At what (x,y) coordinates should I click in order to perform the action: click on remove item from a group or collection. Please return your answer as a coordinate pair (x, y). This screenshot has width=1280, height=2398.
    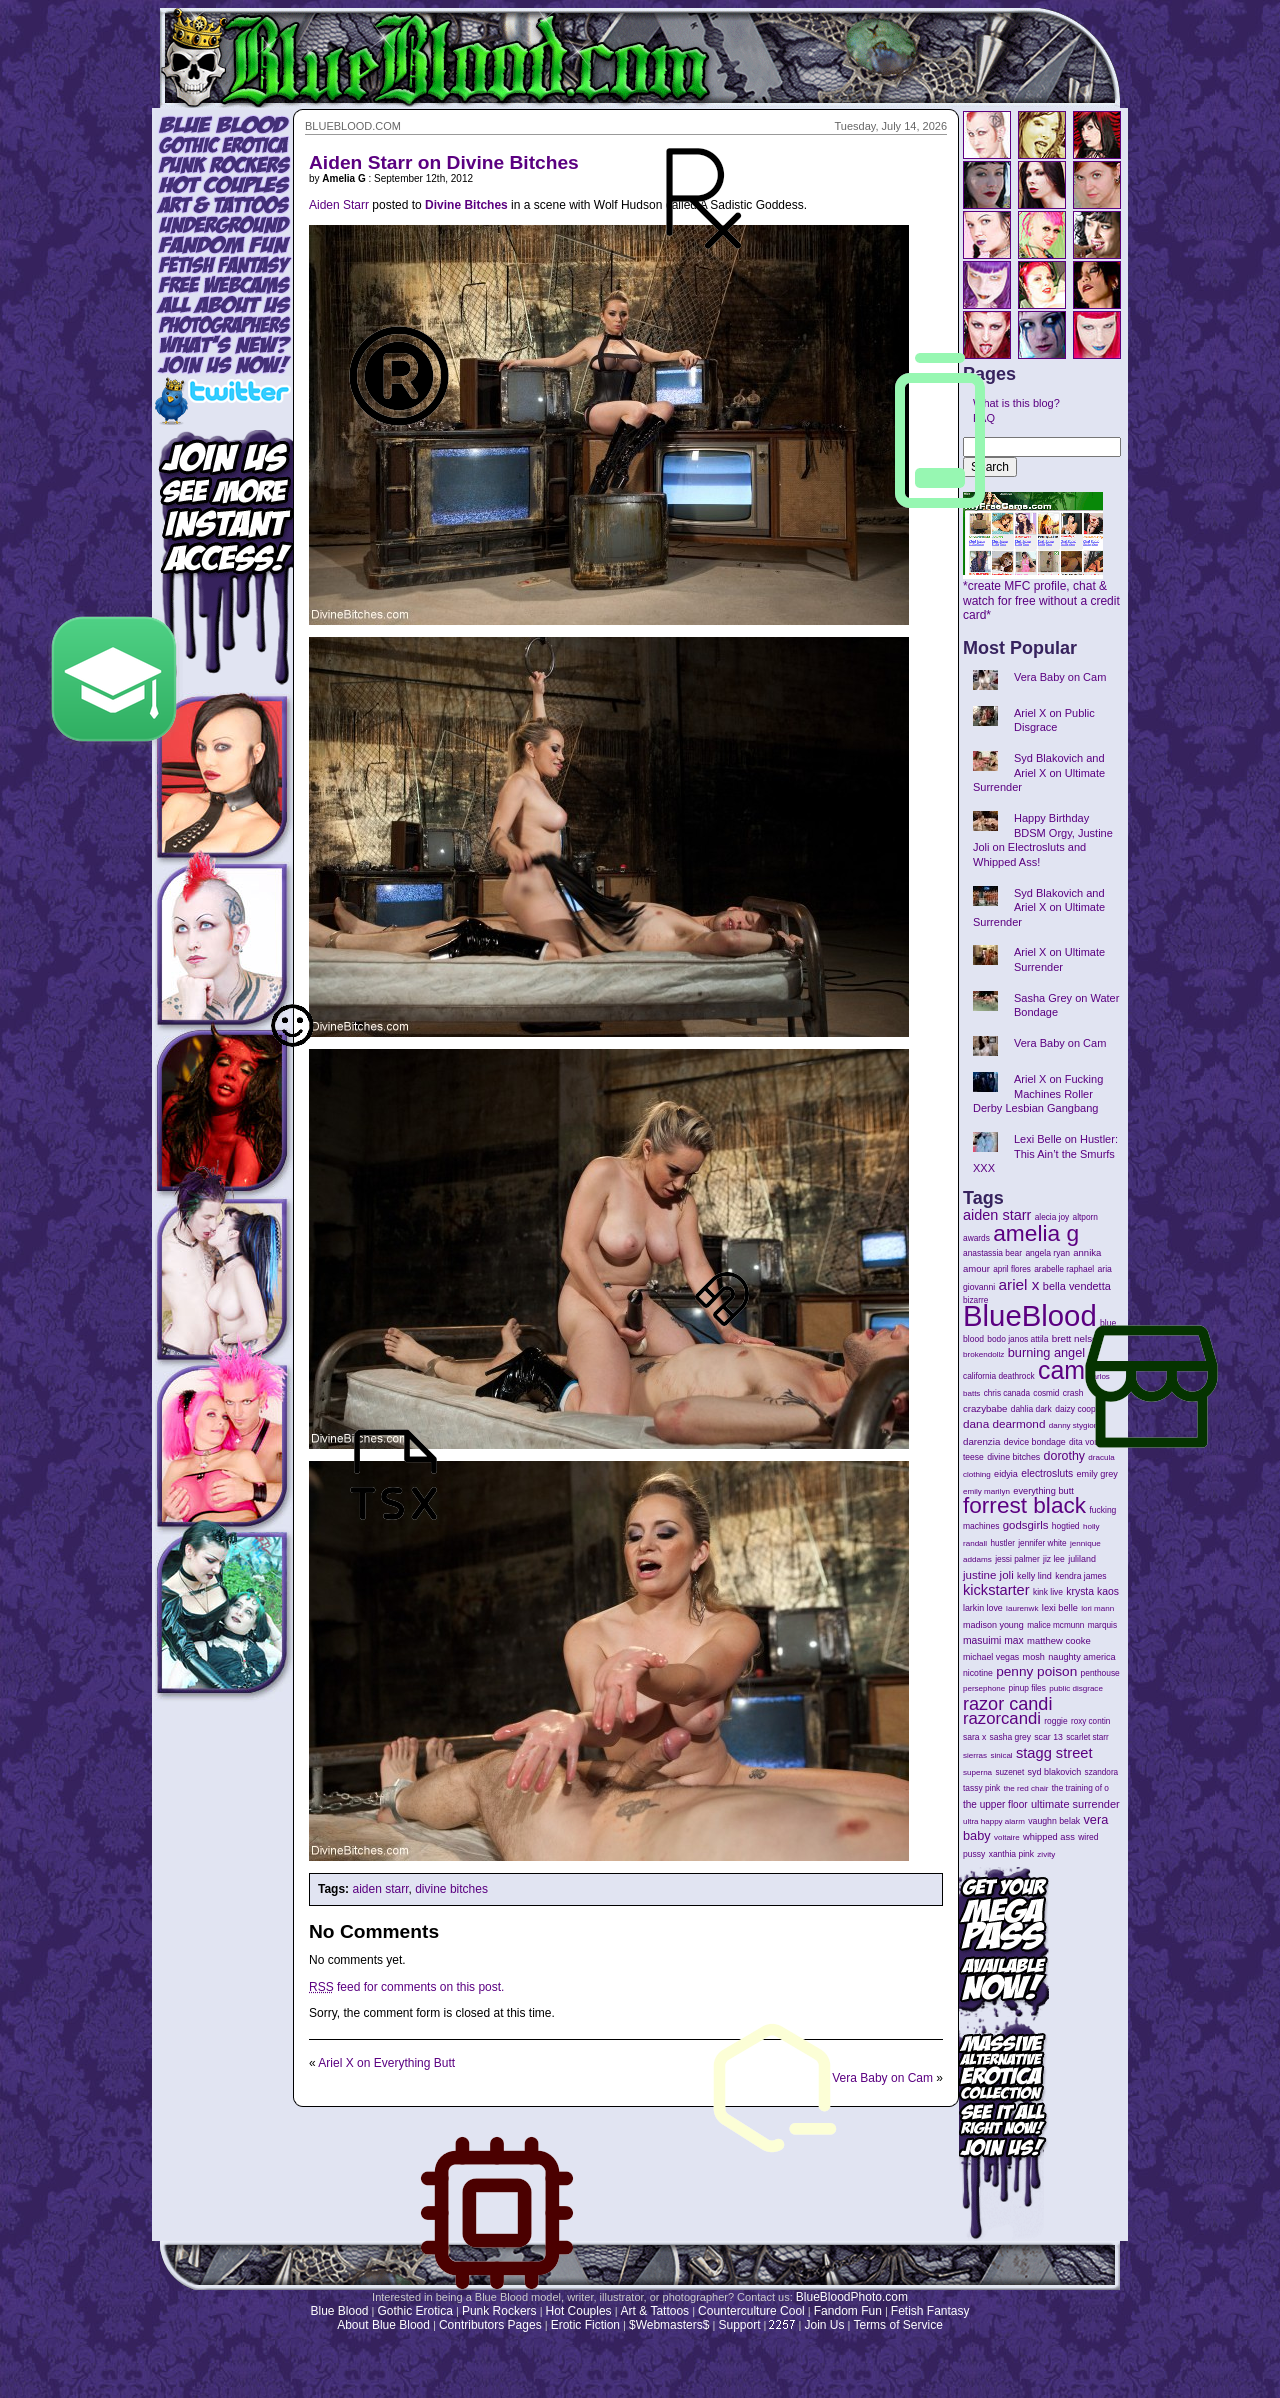
    Looking at the image, I should click on (772, 2088).